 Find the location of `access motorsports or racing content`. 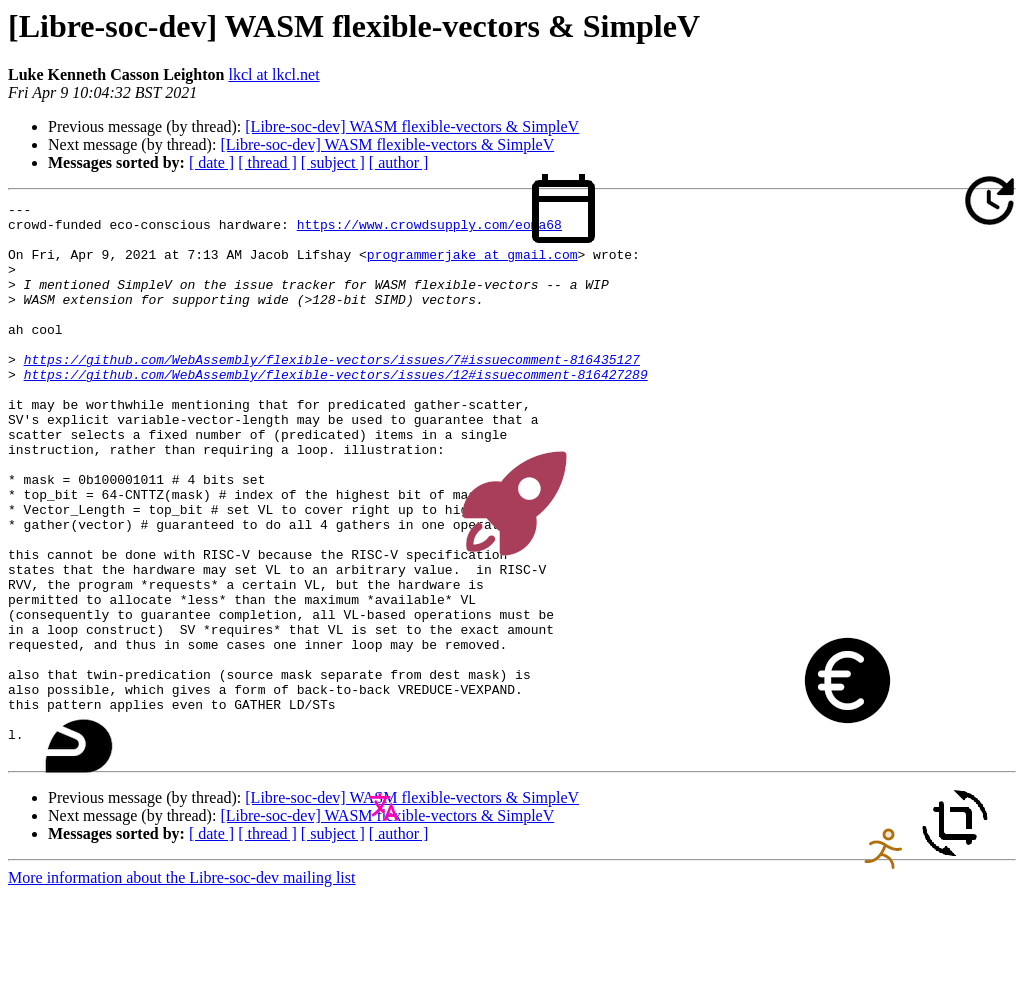

access motorsports or racing content is located at coordinates (79, 746).